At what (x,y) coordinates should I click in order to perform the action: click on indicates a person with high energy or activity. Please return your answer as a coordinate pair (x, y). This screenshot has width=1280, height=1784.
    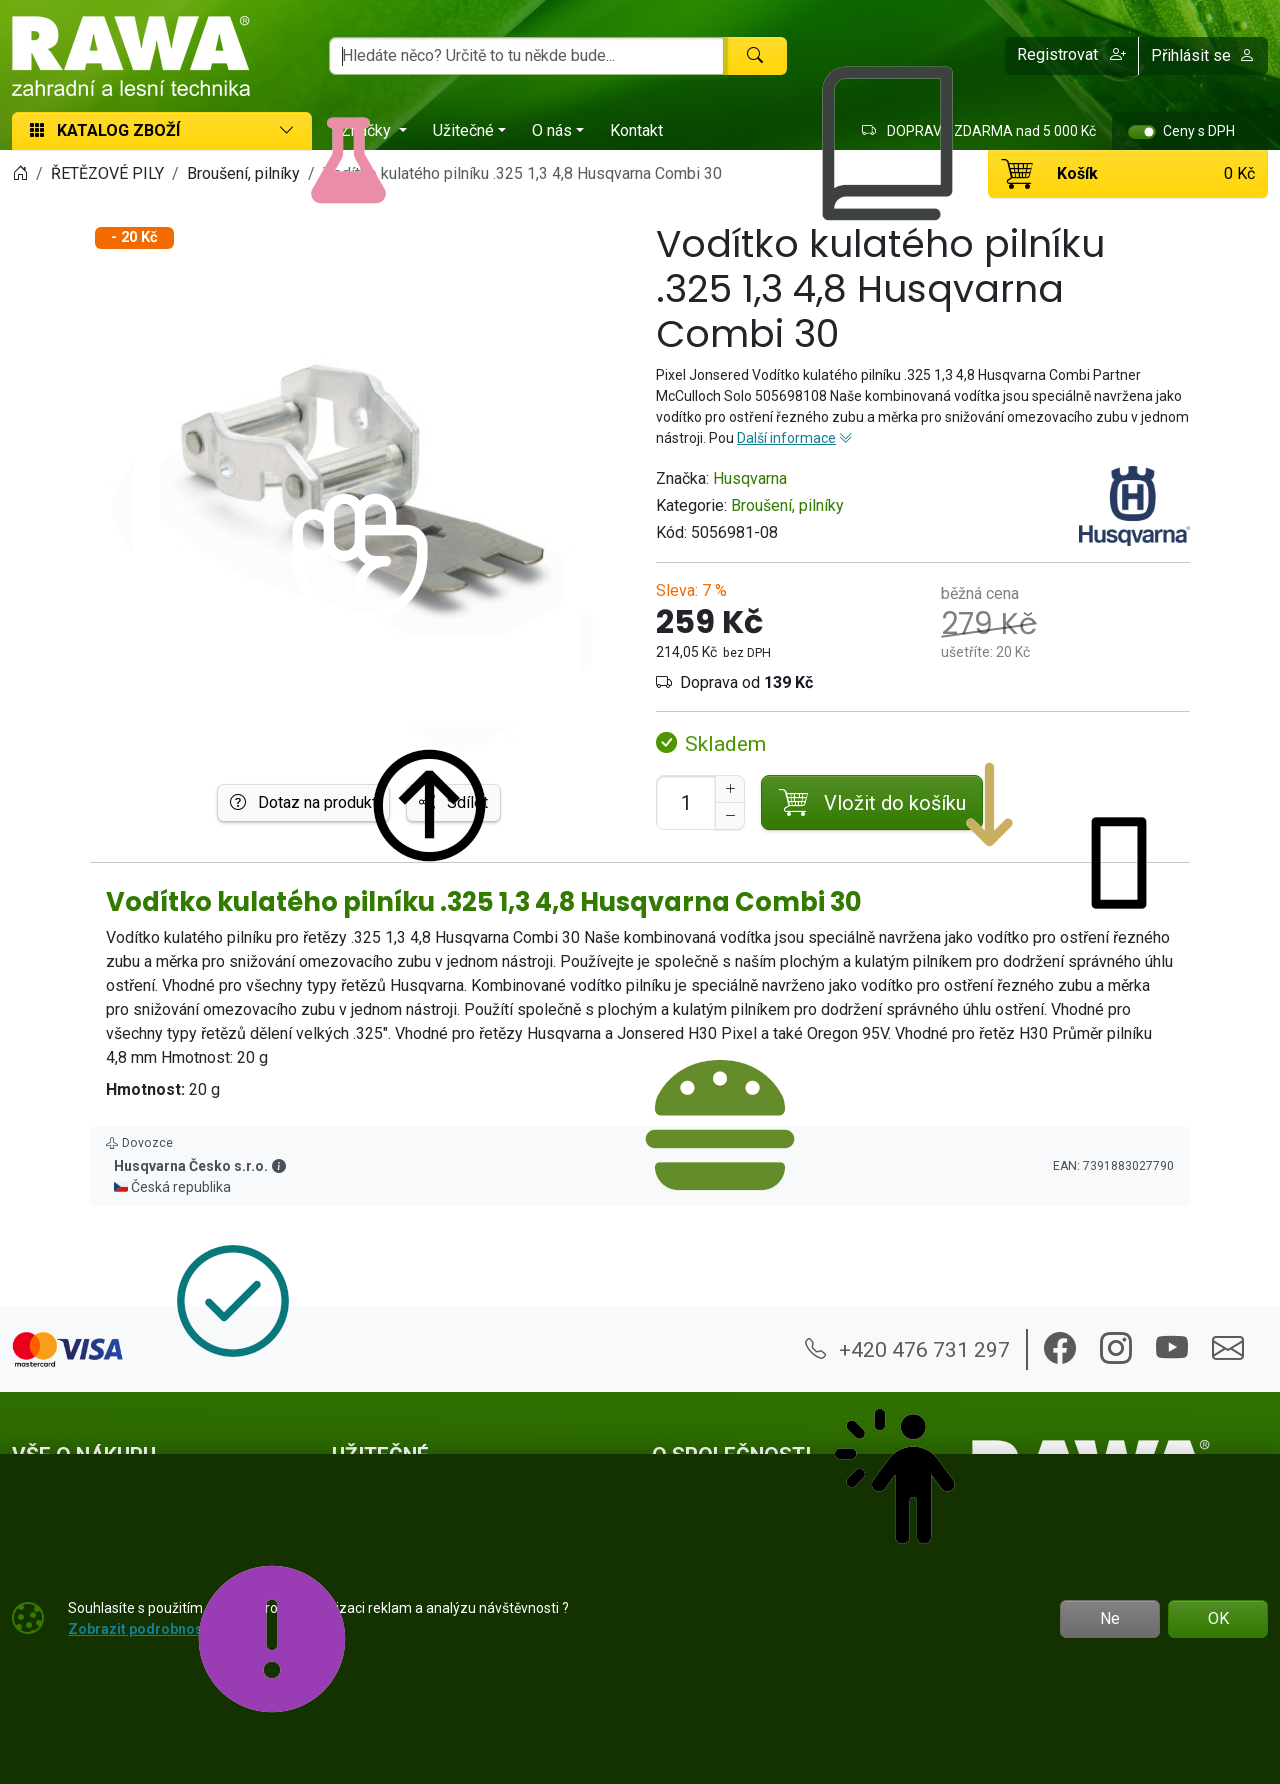
    Looking at the image, I should click on (906, 1479).